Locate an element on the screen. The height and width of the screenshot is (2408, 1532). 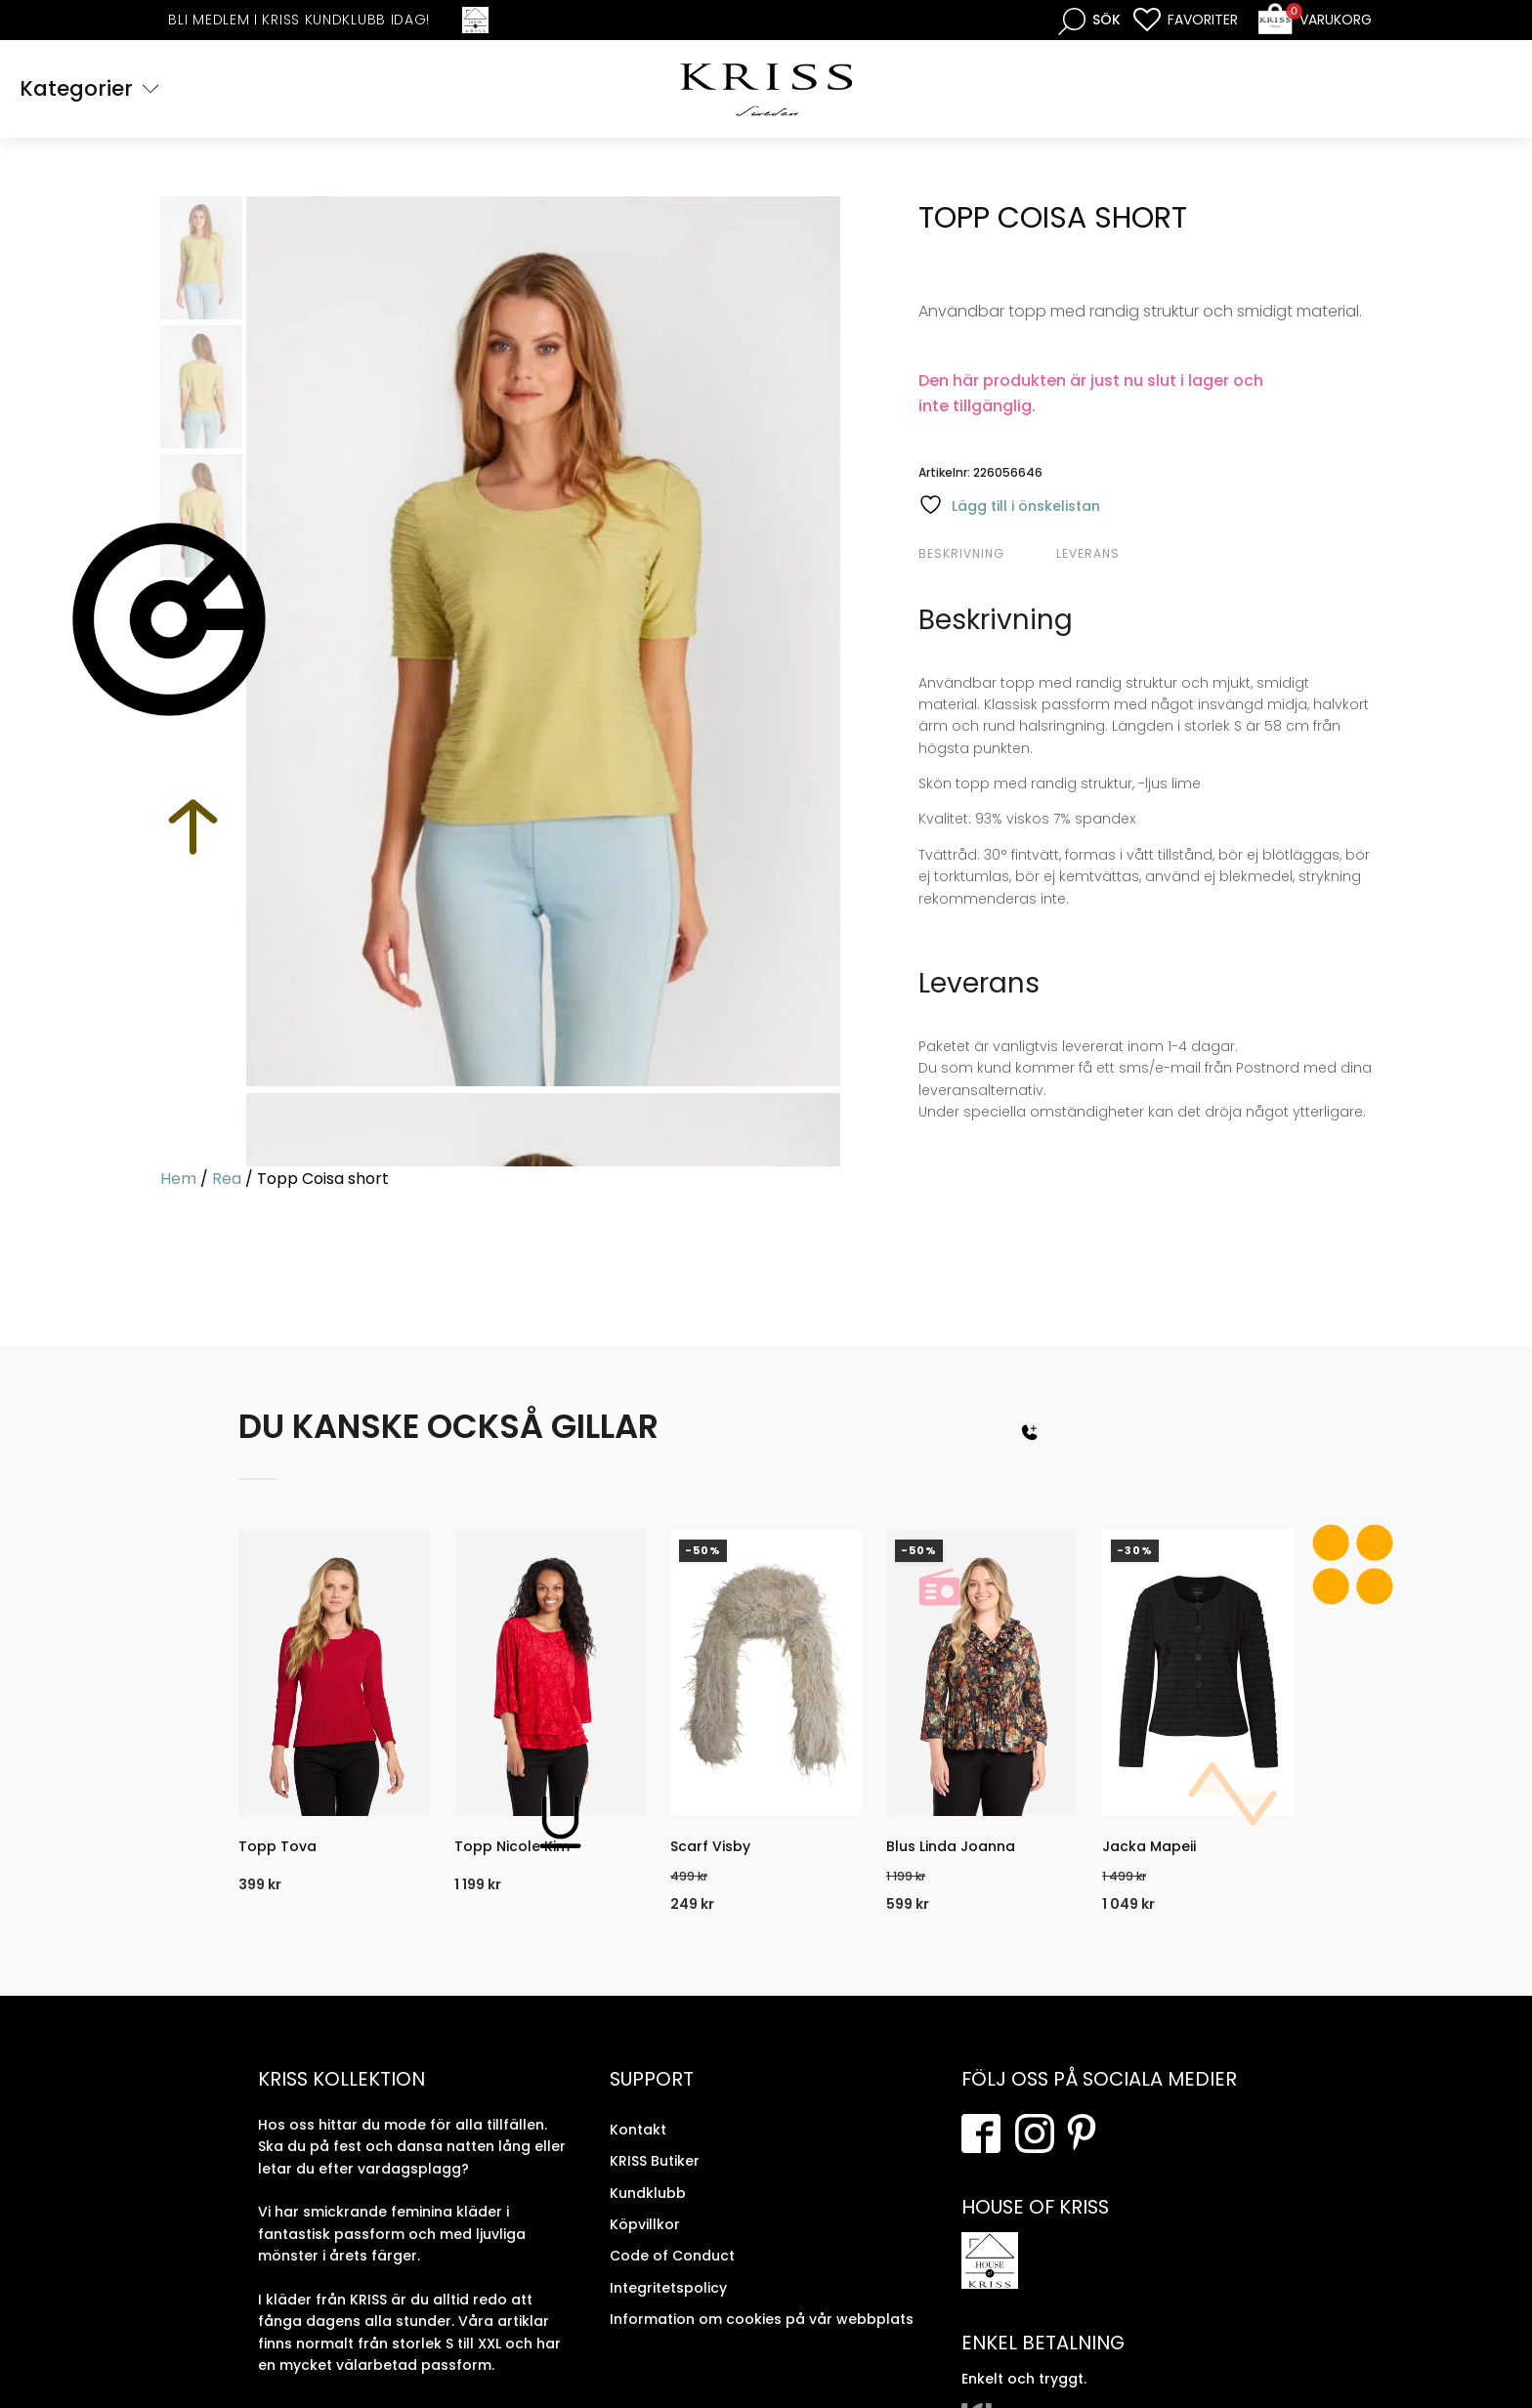
open radio or audio streaming is located at coordinates (939, 1589).